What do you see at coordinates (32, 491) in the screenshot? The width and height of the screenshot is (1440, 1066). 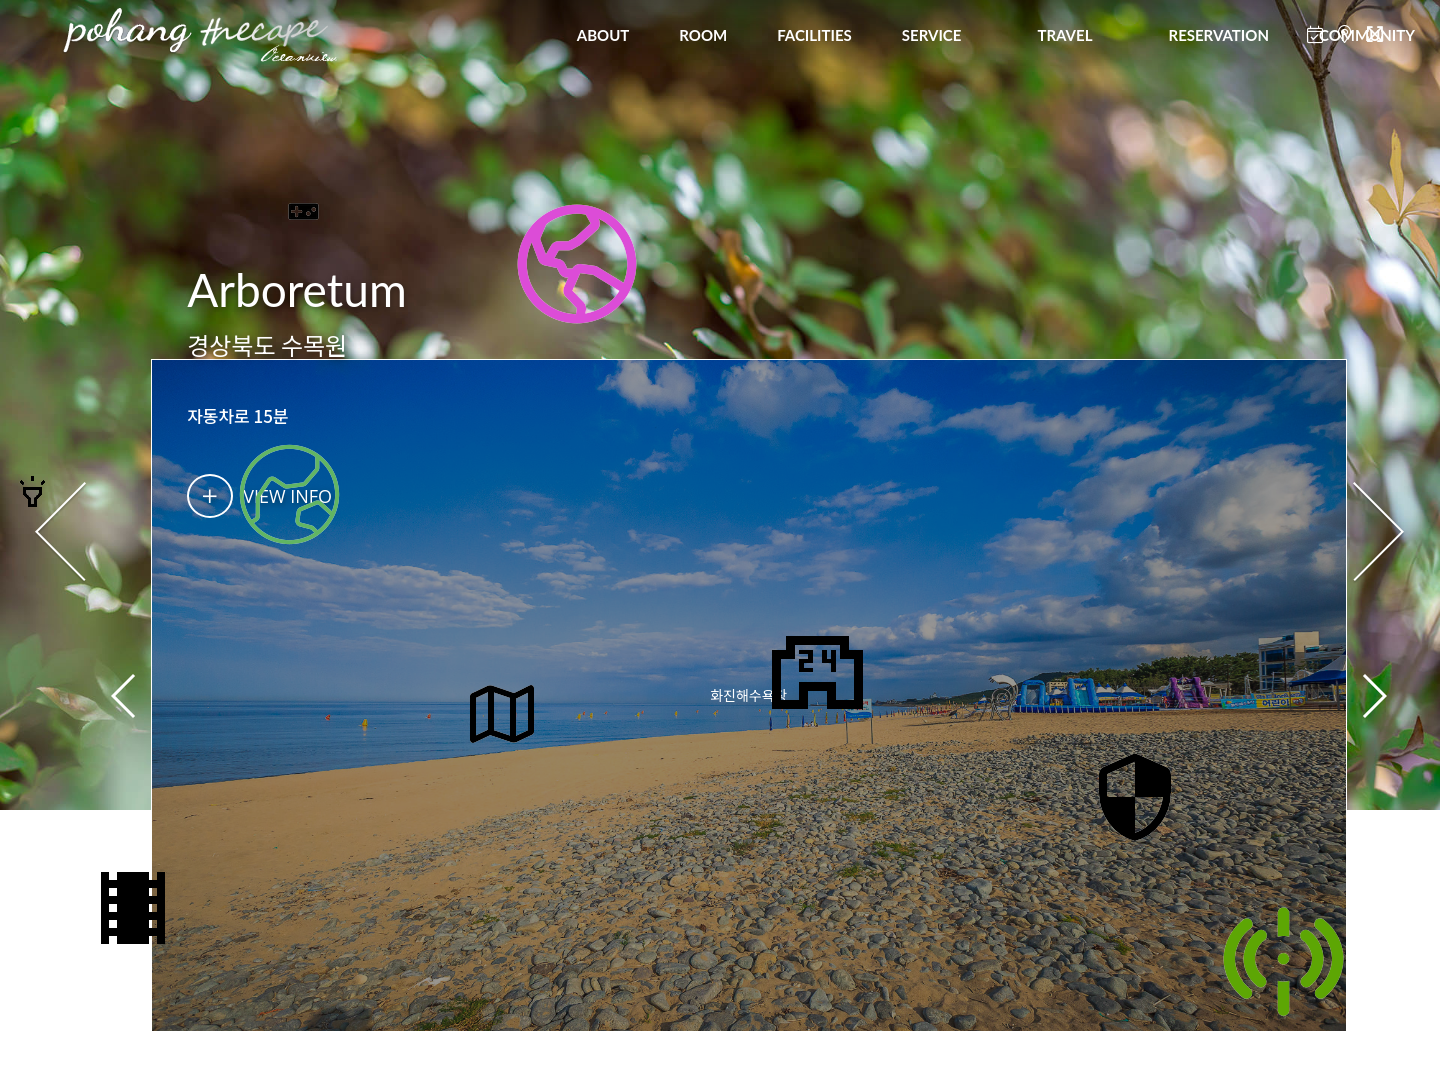 I see `highlight selected text` at bounding box center [32, 491].